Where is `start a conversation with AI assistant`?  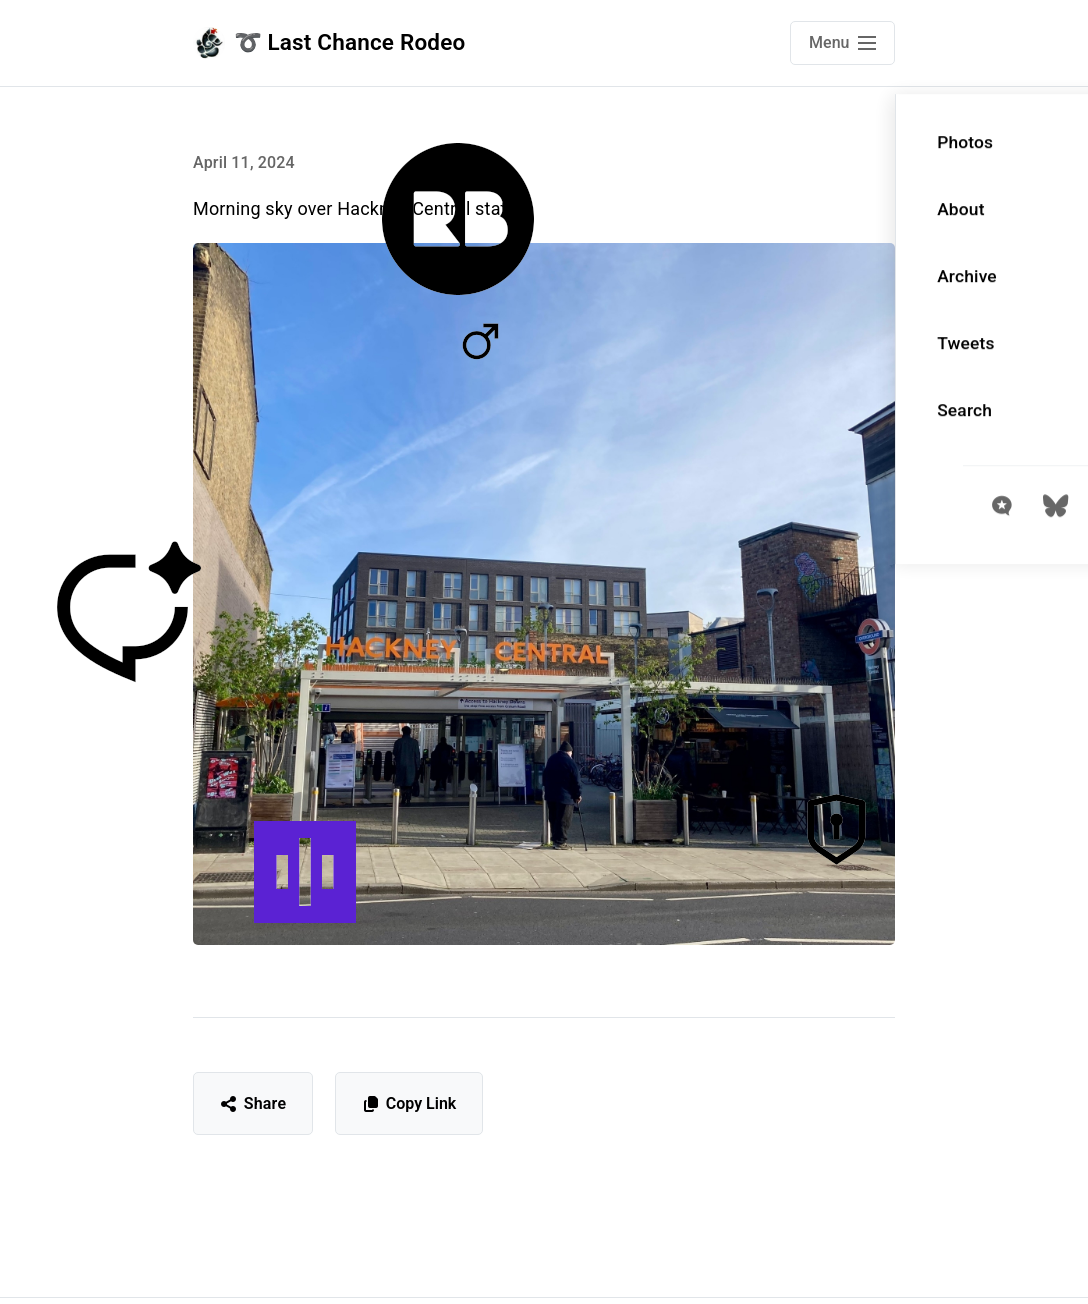
start a conversation with AI assistant is located at coordinates (122, 613).